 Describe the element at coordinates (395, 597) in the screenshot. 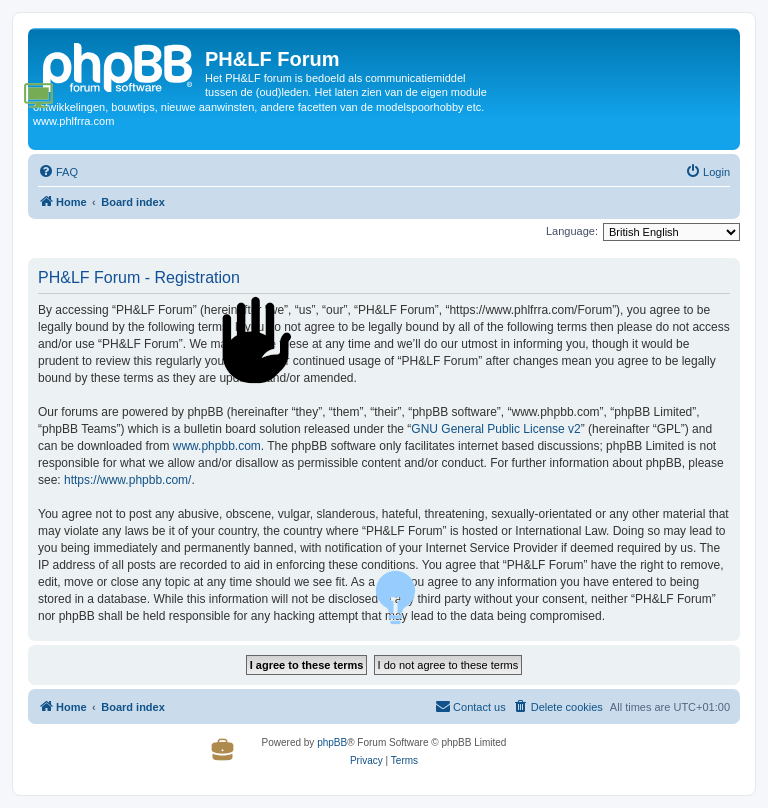

I see `view tips or suggestions` at that location.